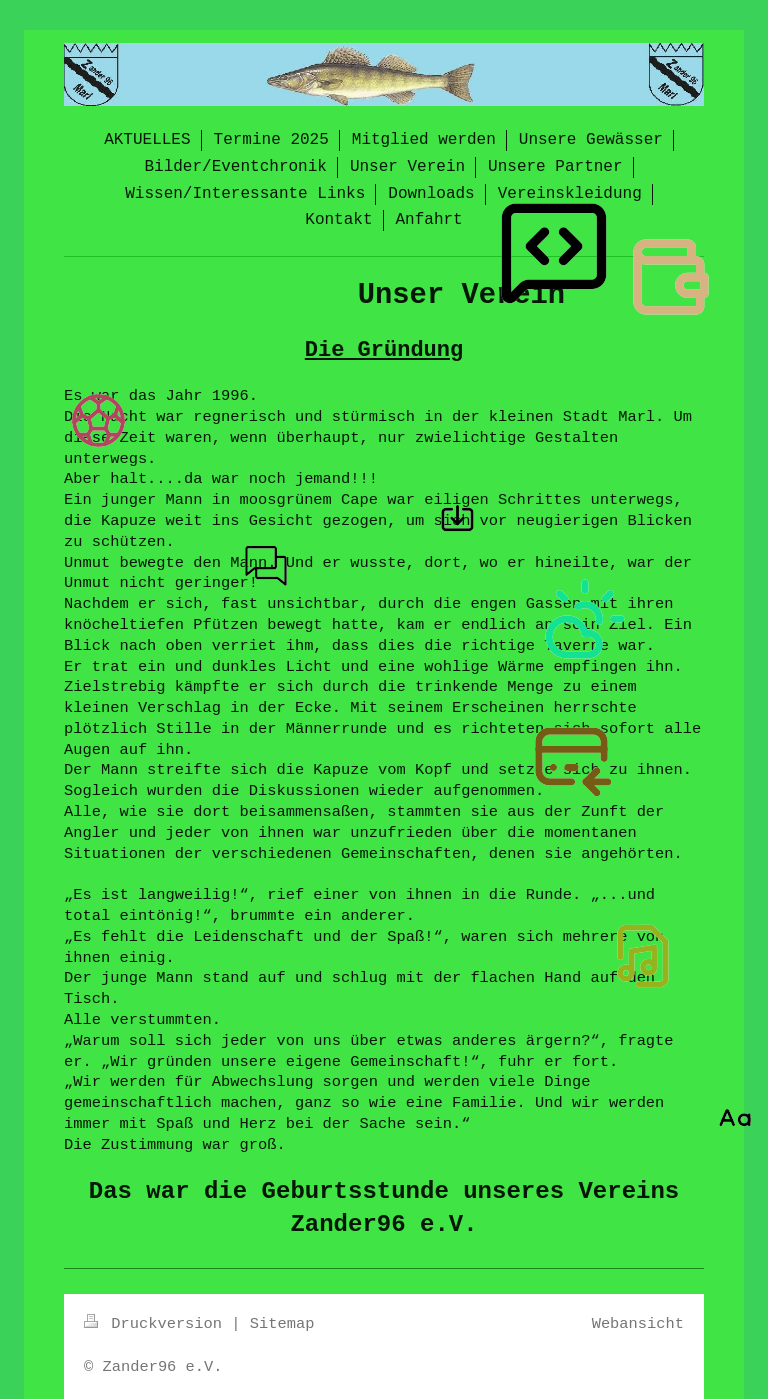 Image resolution: width=768 pixels, height=1399 pixels. What do you see at coordinates (266, 565) in the screenshot?
I see `open your conversations` at bounding box center [266, 565].